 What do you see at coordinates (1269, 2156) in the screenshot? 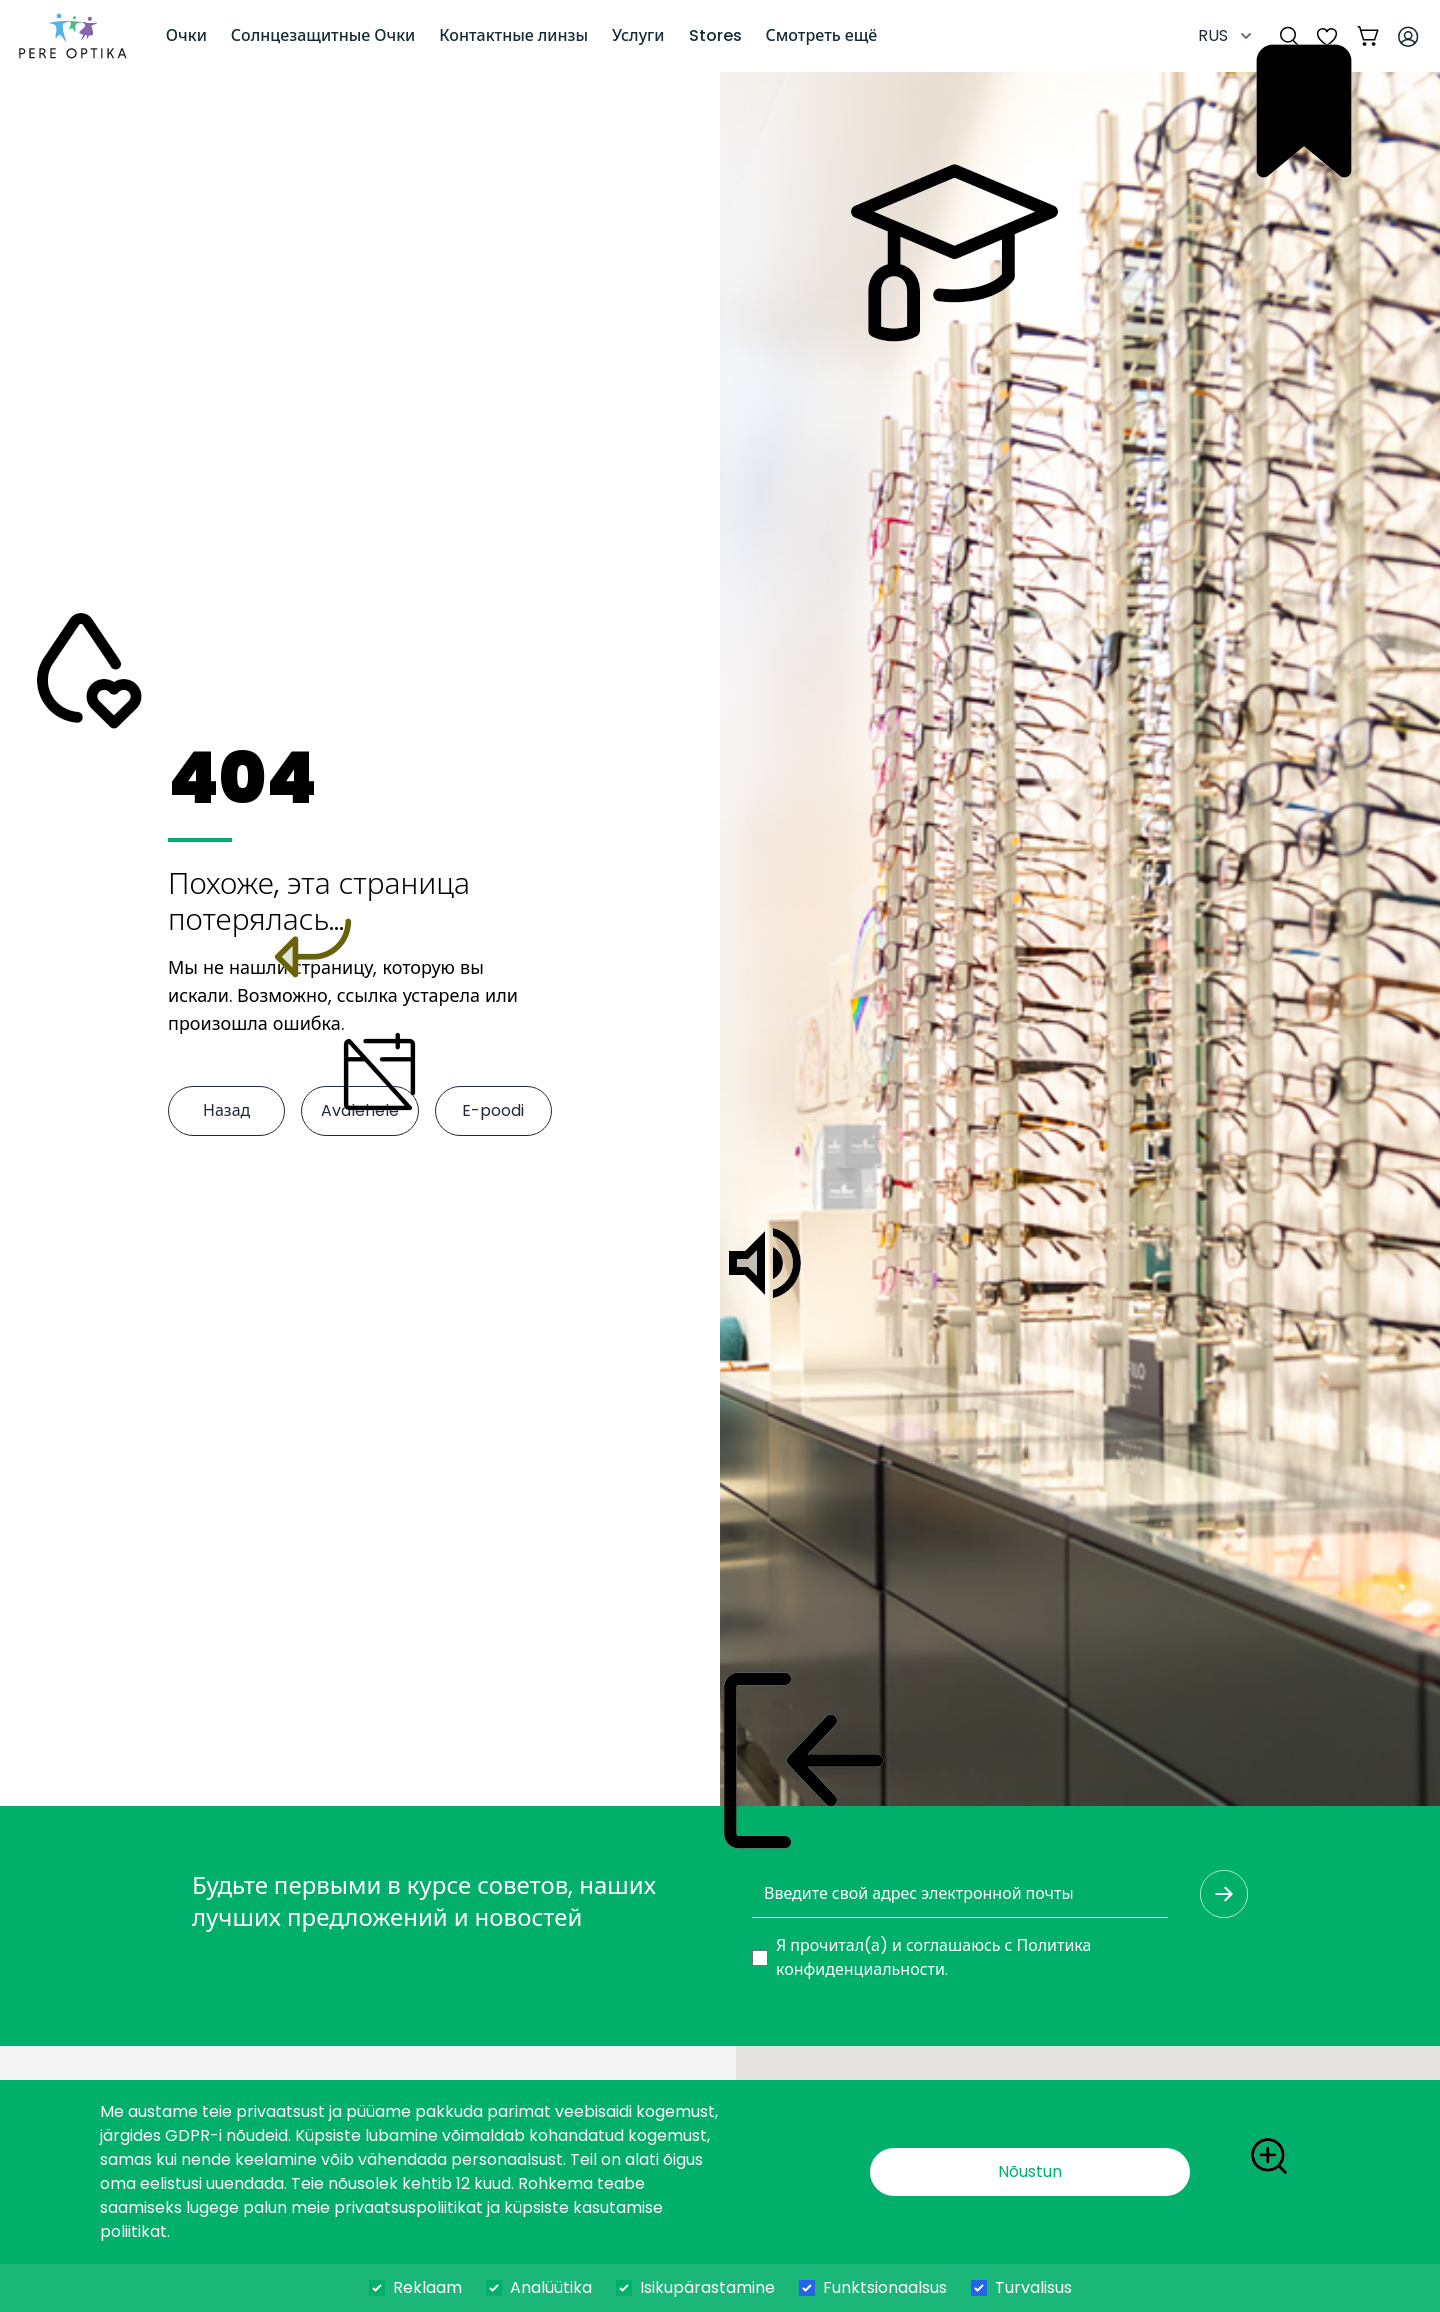
I see `zoom in on content` at bounding box center [1269, 2156].